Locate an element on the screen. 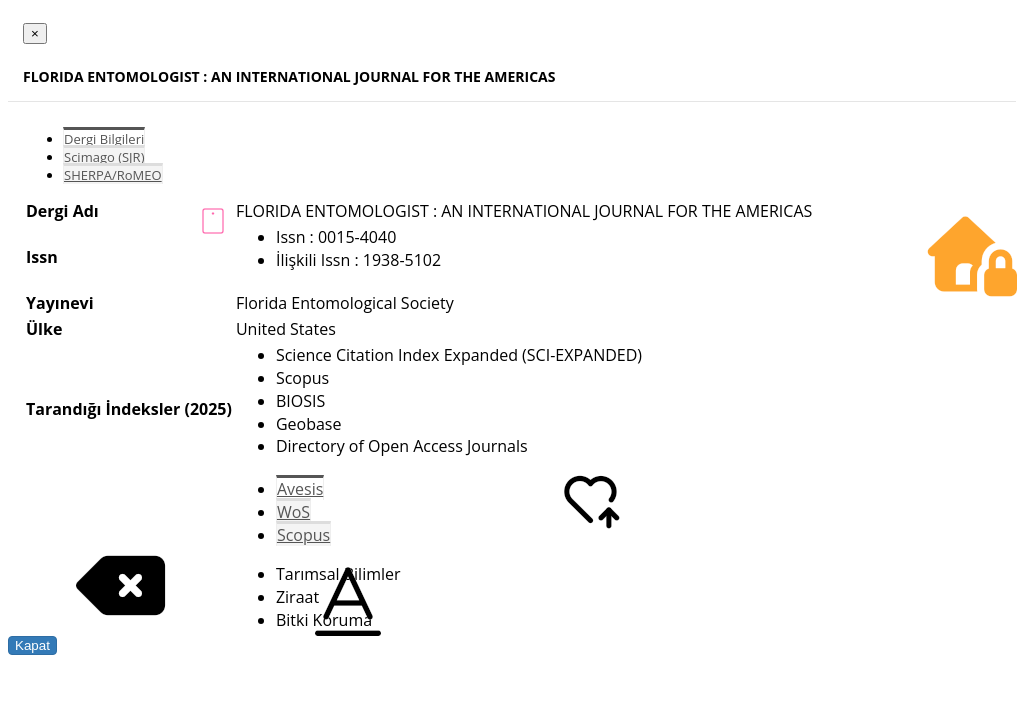 This screenshot has height=720, width=1024. delete the last character or input is located at coordinates (125, 585).